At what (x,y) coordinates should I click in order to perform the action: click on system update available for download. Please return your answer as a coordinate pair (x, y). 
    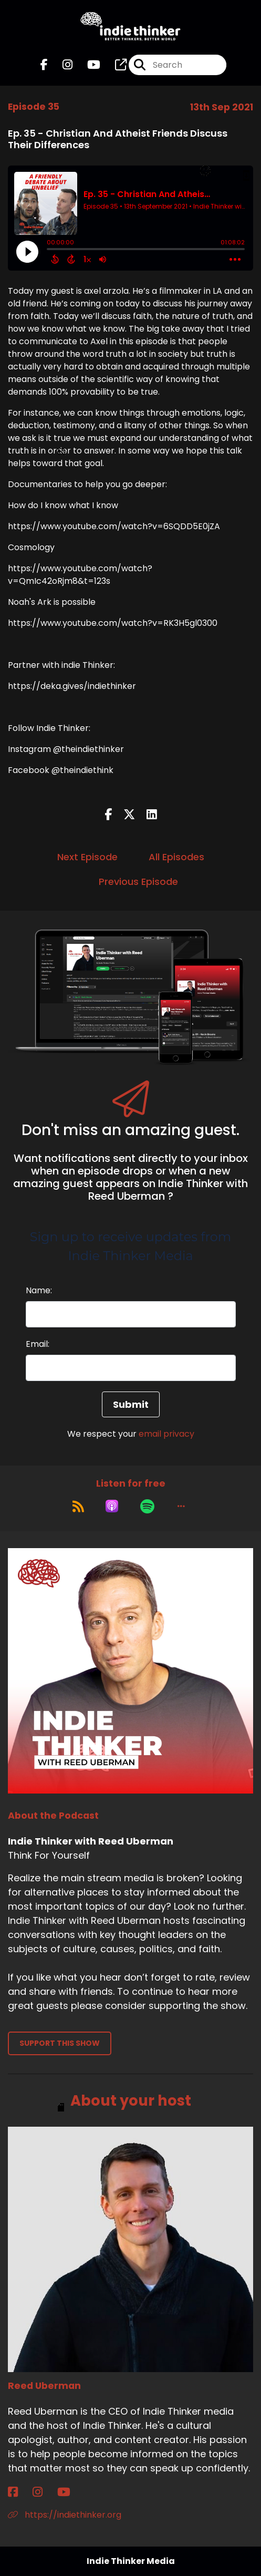
    Looking at the image, I should click on (246, 176).